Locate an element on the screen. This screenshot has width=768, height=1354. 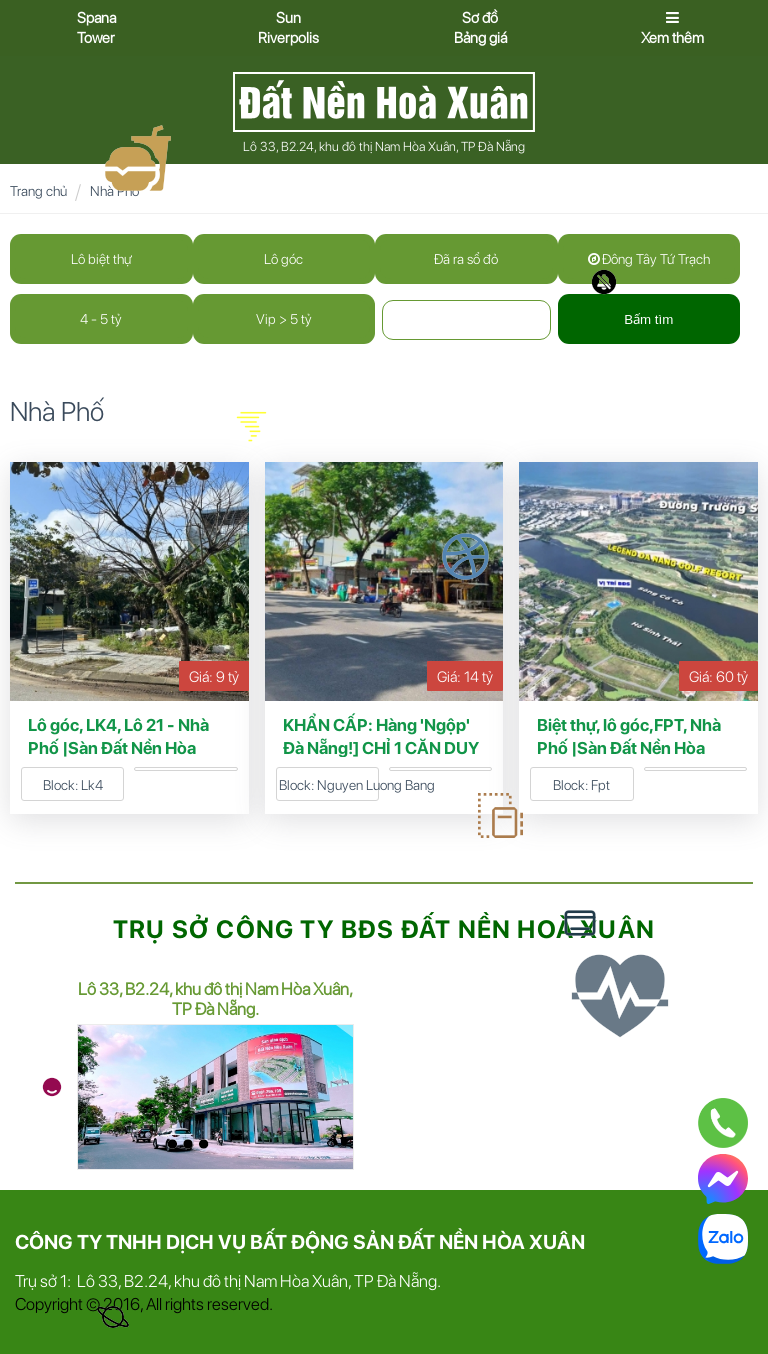
indicates severe weather alert or tornado warning is located at coordinates (251, 425).